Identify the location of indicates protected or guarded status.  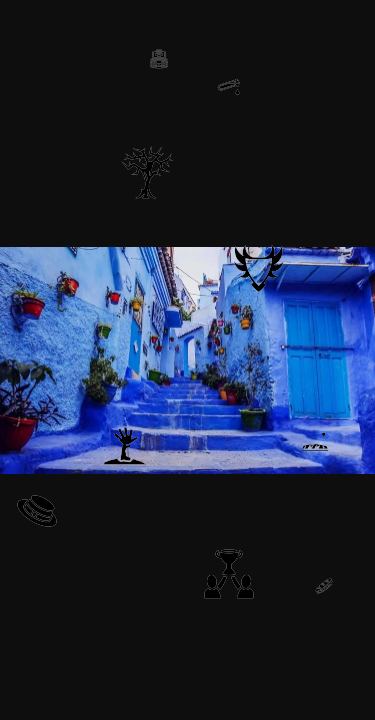
(258, 267).